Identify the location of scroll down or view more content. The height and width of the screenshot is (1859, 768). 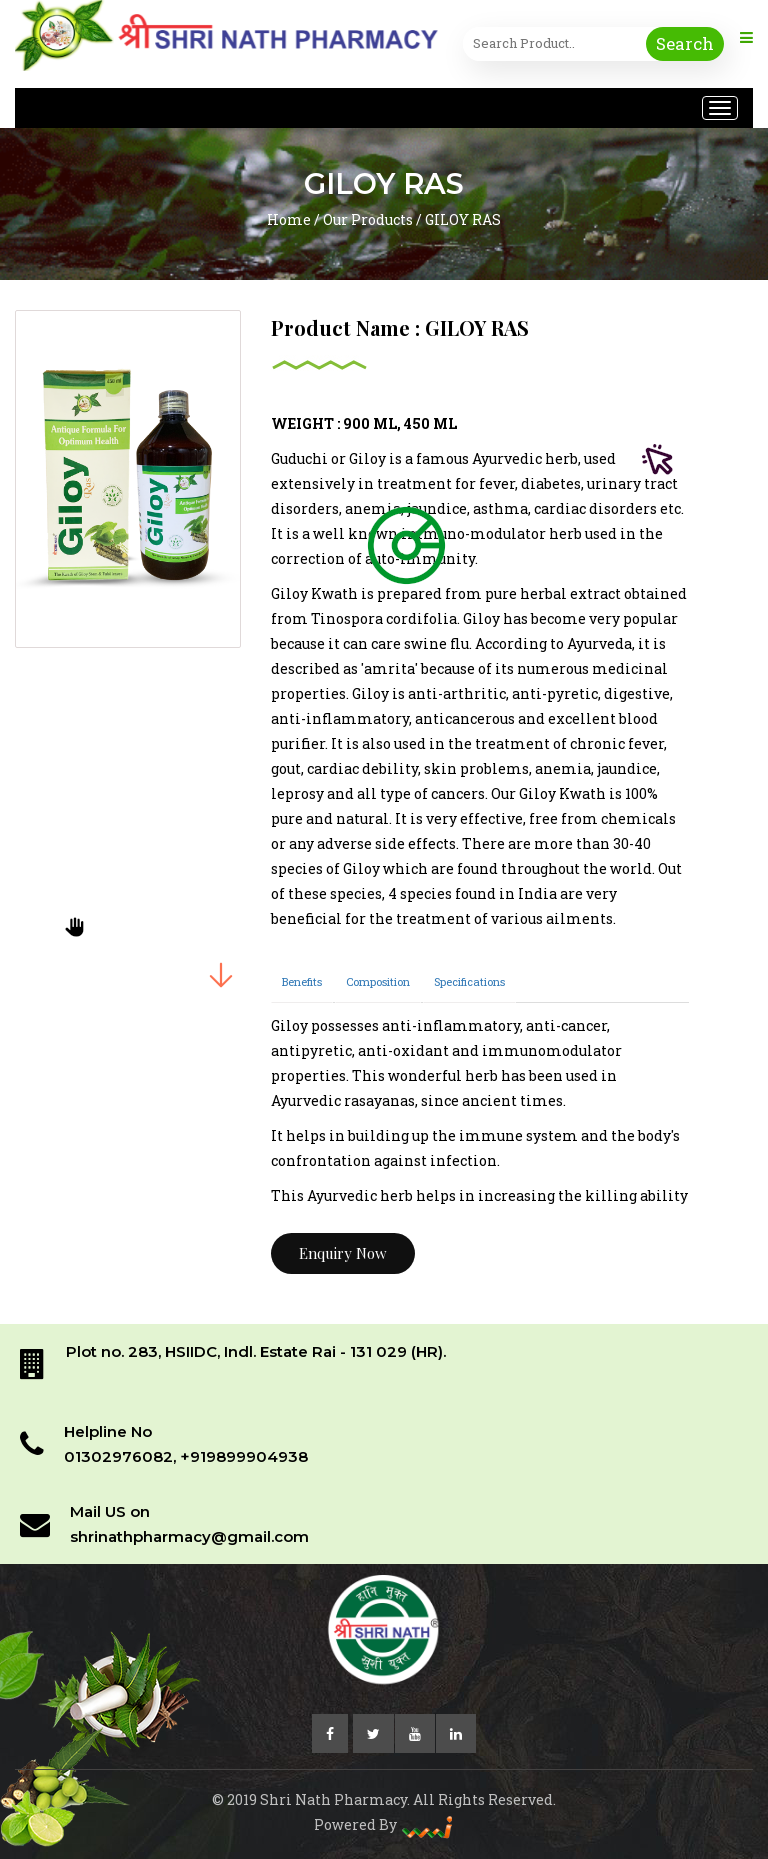
(221, 975).